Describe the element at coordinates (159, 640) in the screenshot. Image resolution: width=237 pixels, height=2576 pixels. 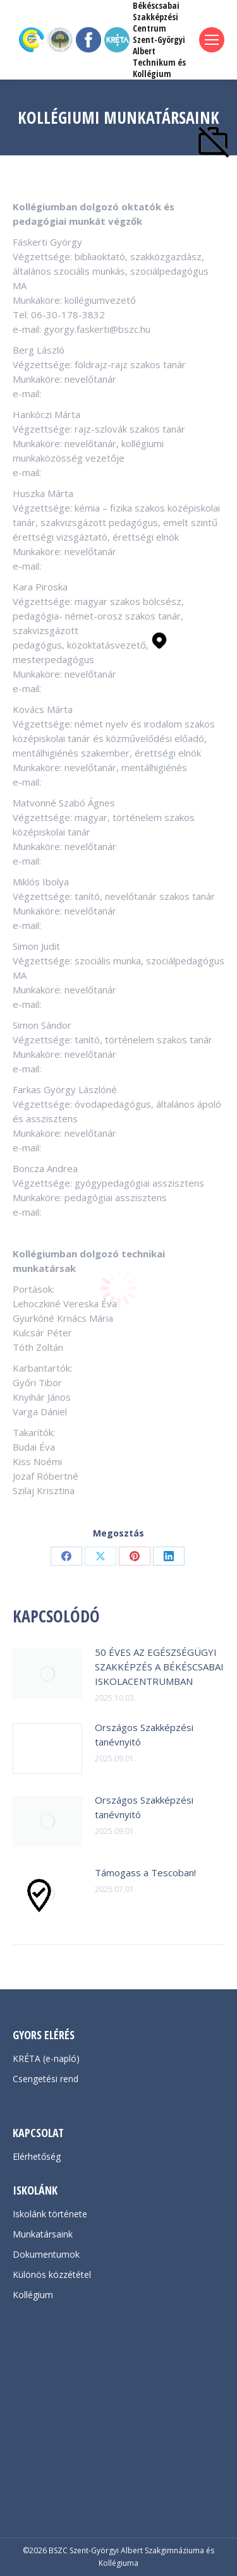
I see `view or set a location on the map` at that location.